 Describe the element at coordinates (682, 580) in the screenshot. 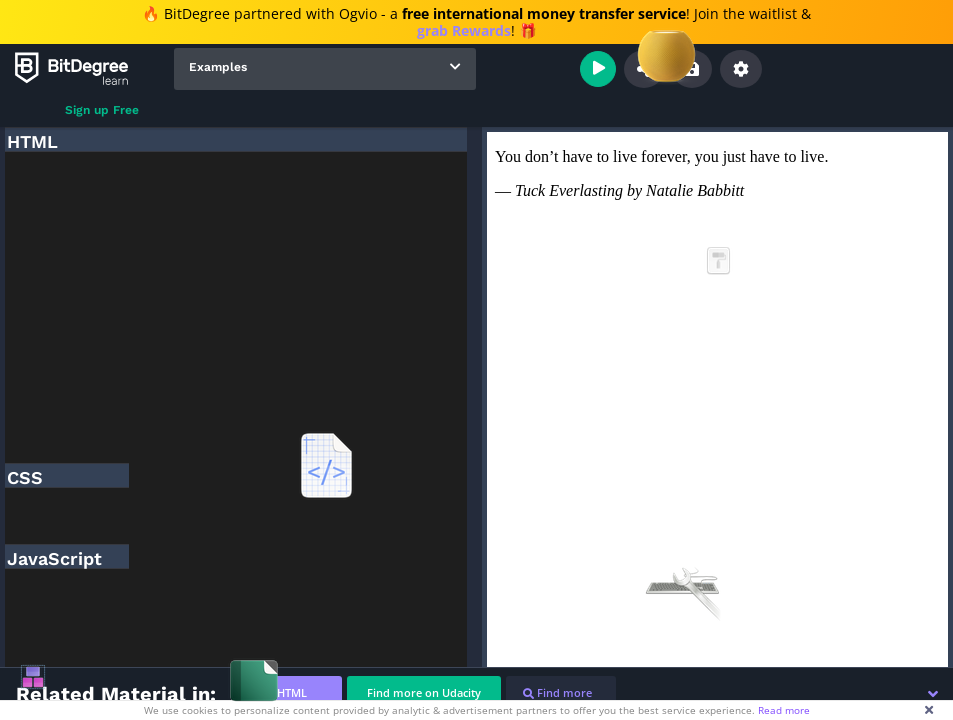

I see `access keyboard settings and preferences` at that location.